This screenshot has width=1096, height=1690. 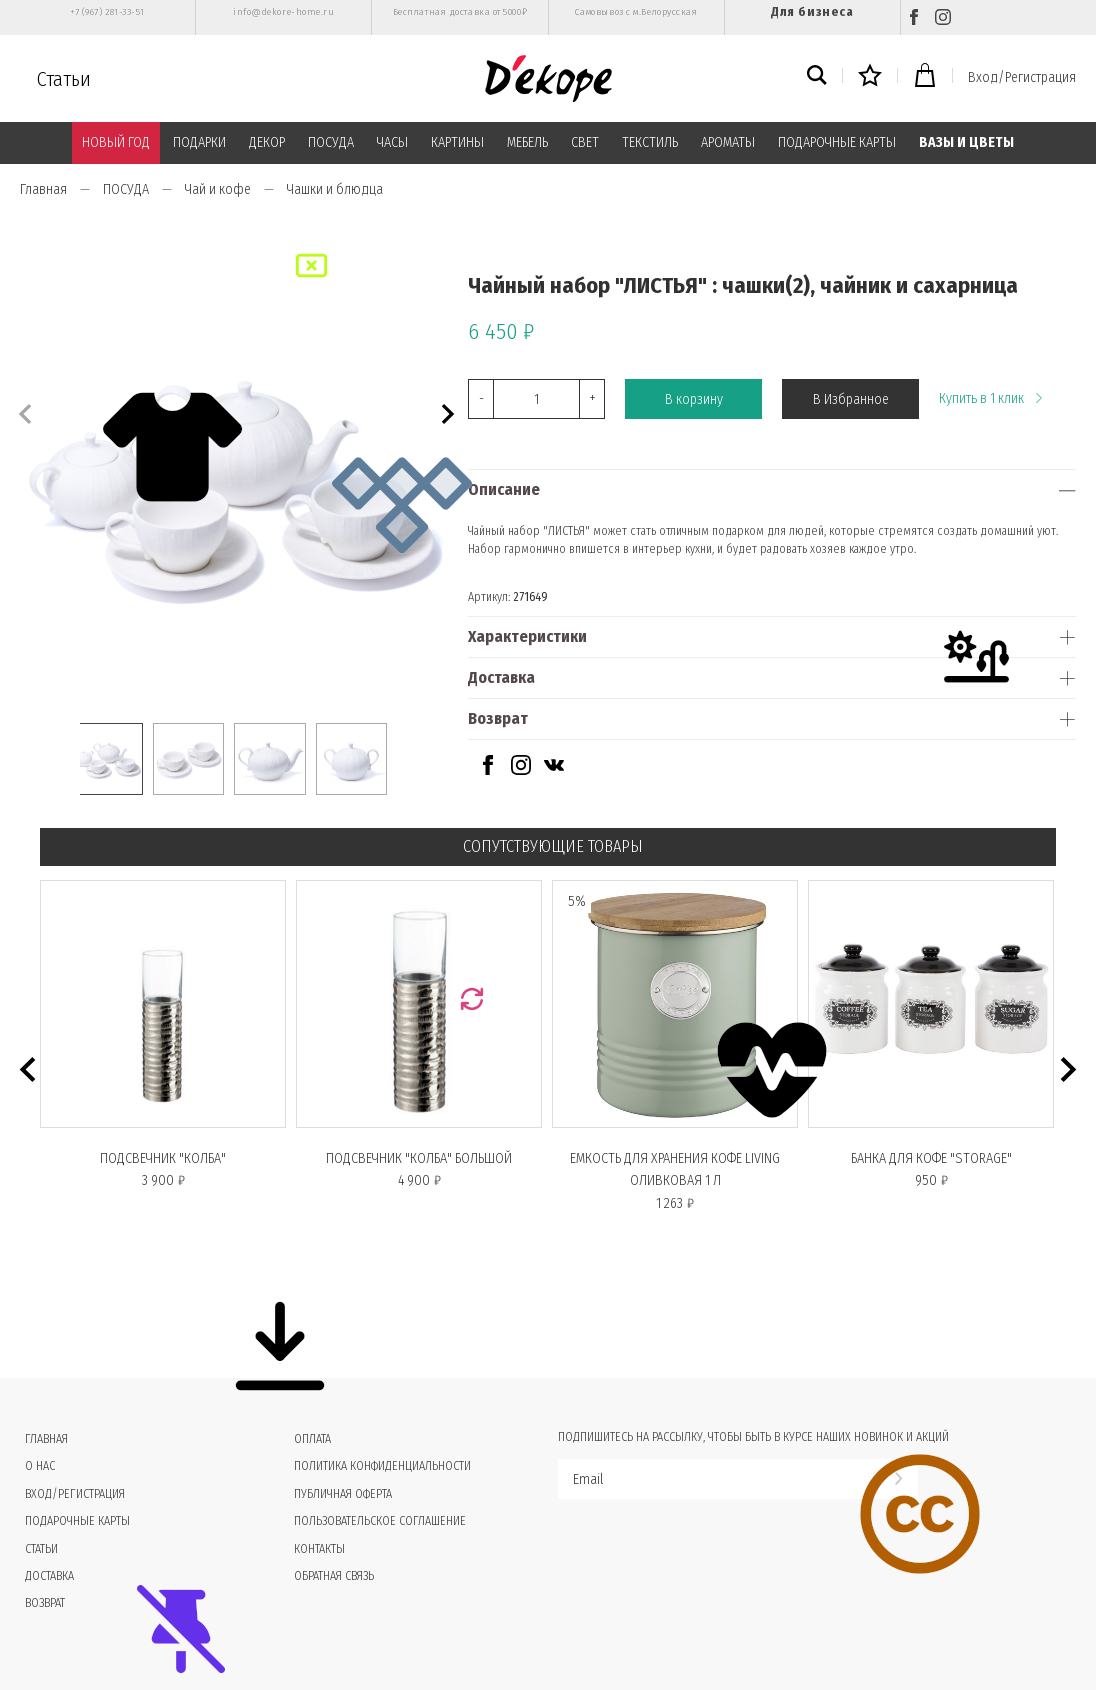 What do you see at coordinates (772, 1070) in the screenshot?
I see `view health or fitness tracking data` at bounding box center [772, 1070].